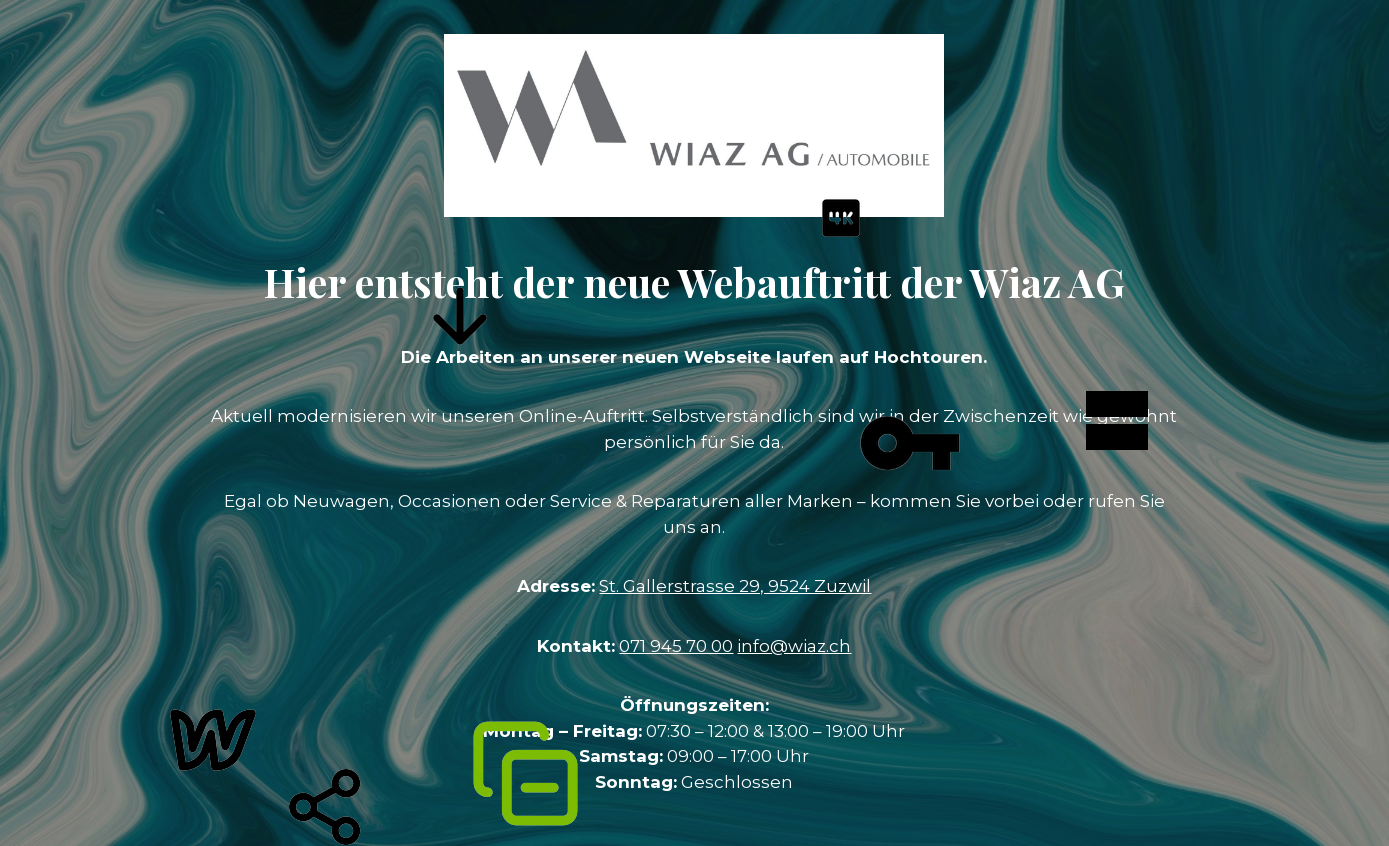 This screenshot has width=1389, height=846. Describe the element at coordinates (841, 218) in the screenshot. I see `indicates 4K video quality is available` at that location.